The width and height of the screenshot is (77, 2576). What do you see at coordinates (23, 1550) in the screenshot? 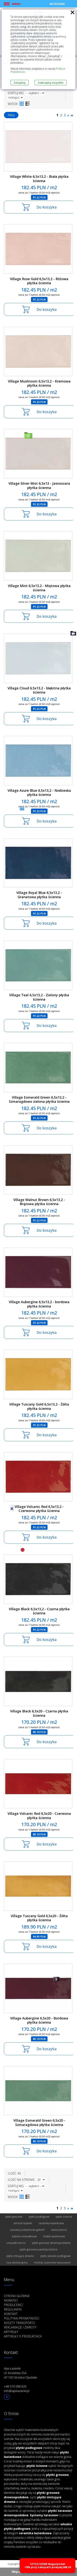
I see `shut down the system` at bounding box center [23, 1550].